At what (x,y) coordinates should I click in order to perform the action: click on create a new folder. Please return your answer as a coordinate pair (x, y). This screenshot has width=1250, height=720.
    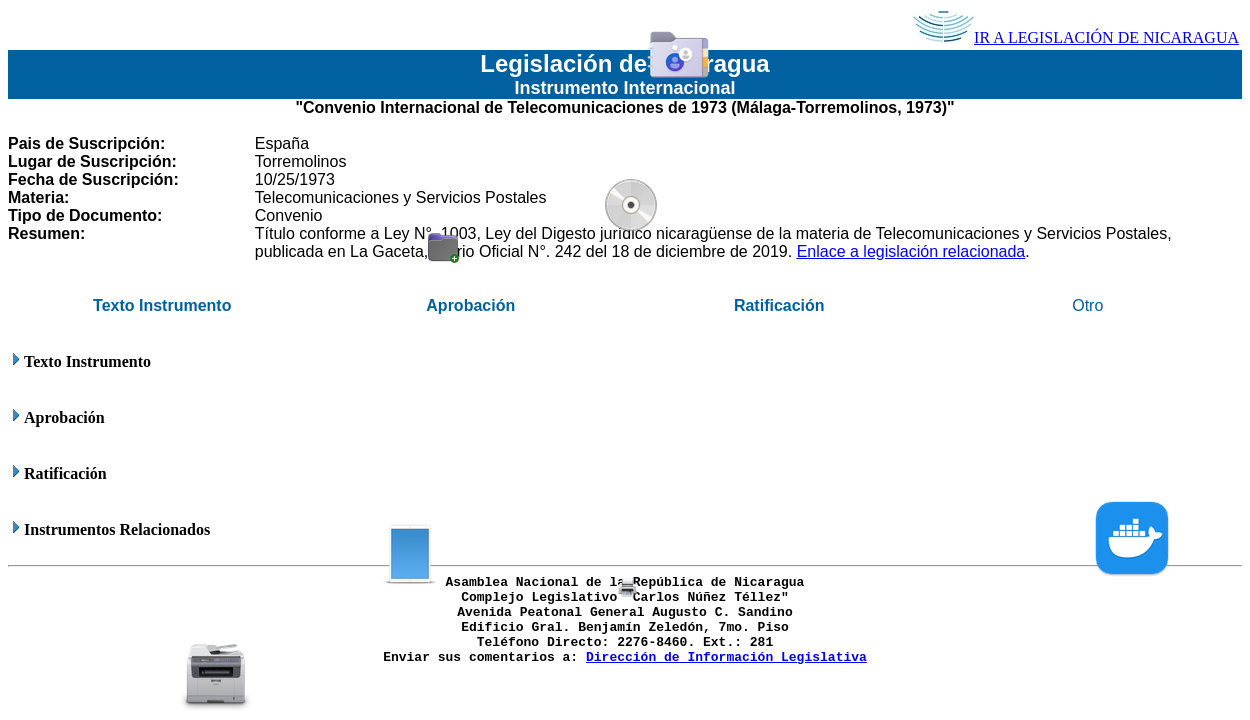
    Looking at the image, I should click on (443, 247).